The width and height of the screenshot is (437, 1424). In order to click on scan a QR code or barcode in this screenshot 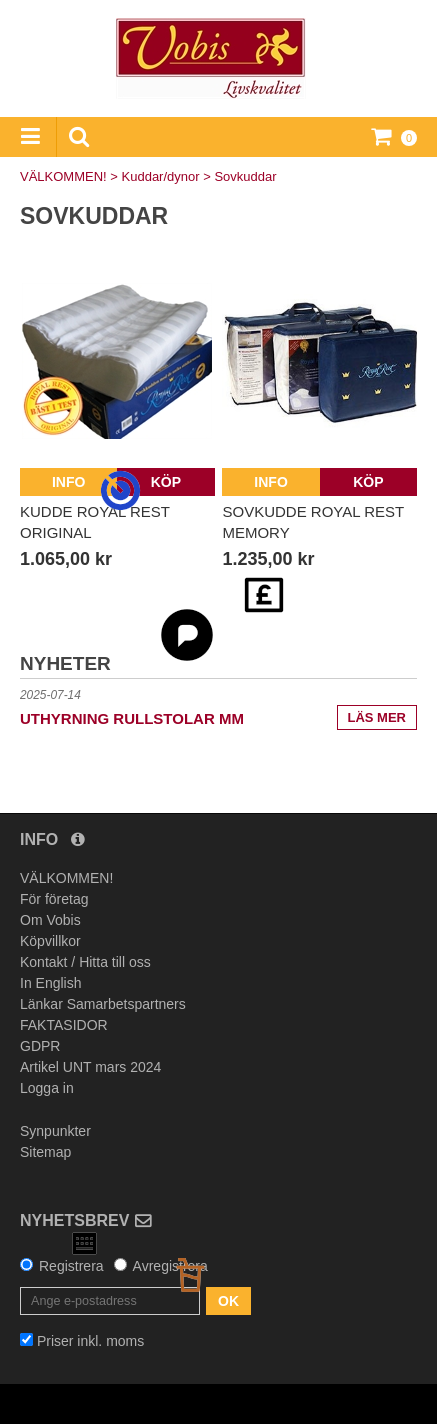, I will do `click(120, 490)`.